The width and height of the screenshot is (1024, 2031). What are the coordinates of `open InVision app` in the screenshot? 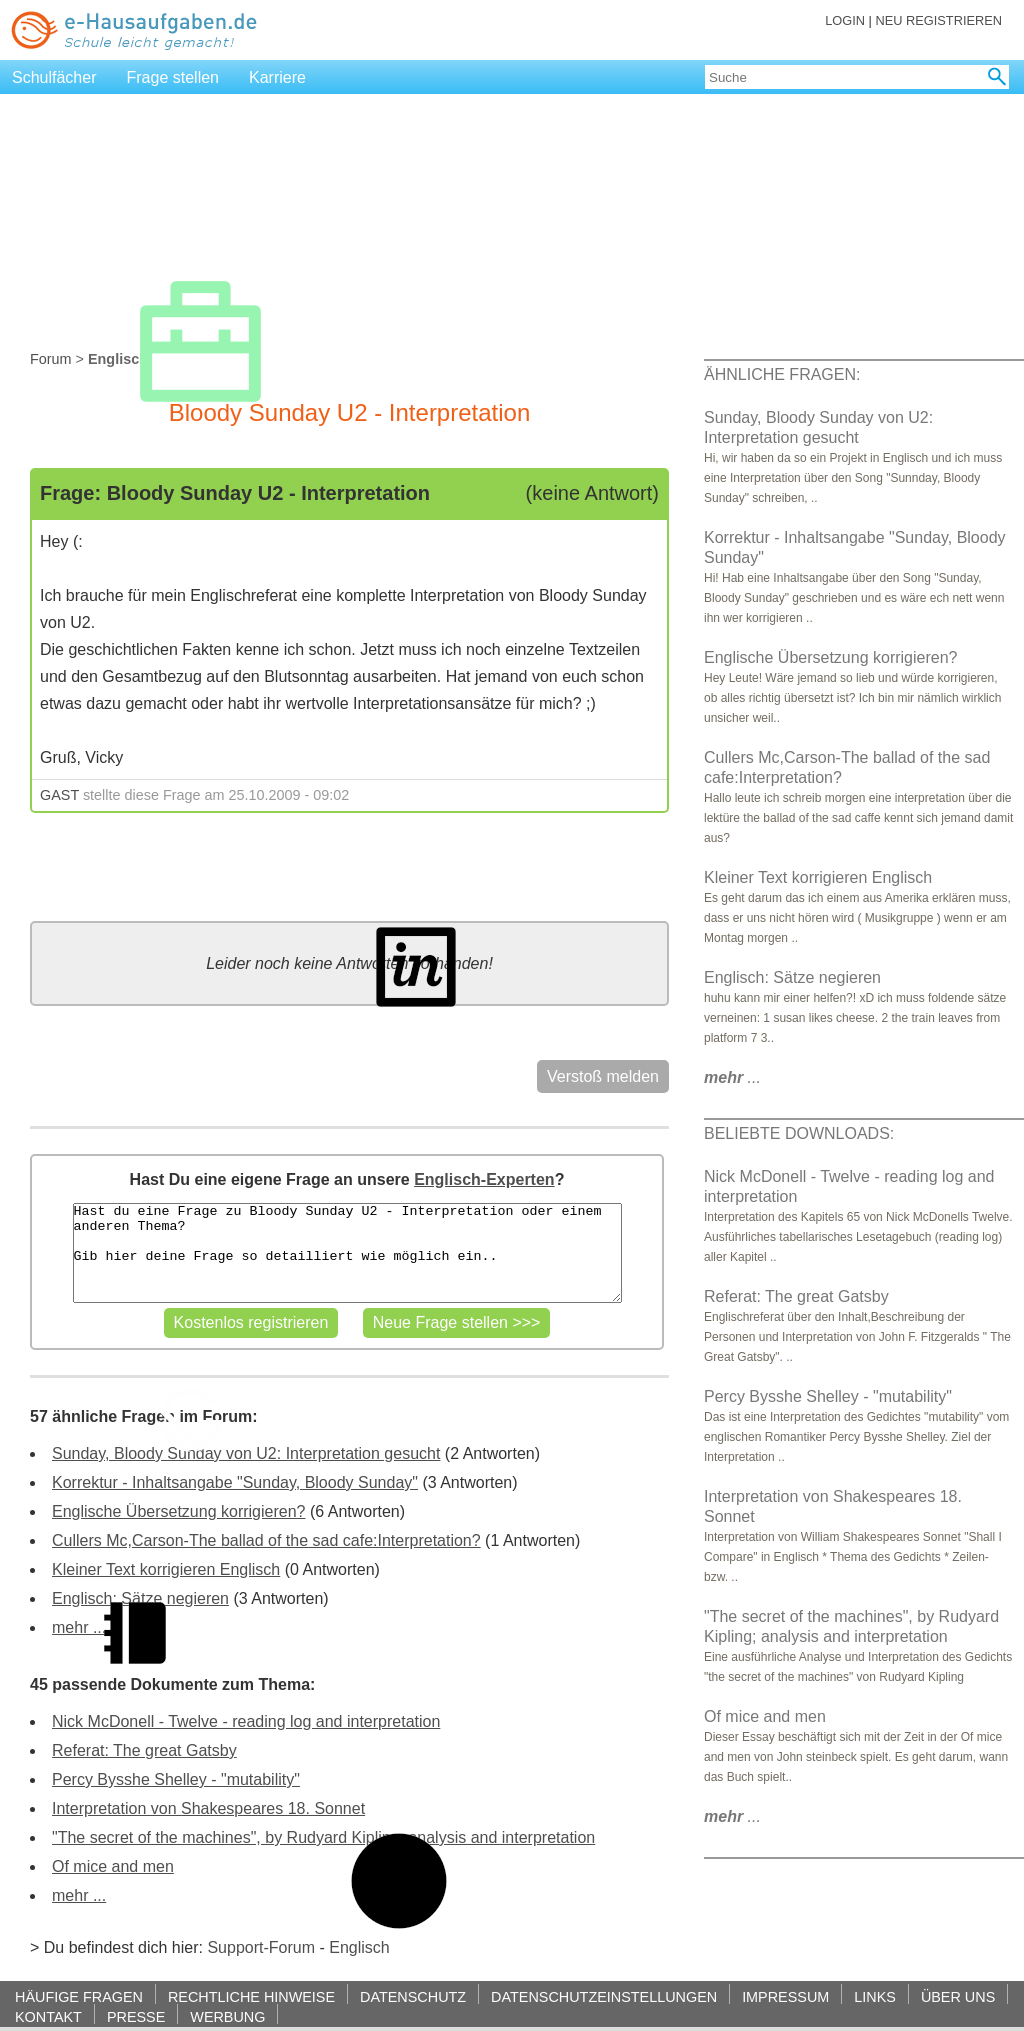 It's located at (416, 967).